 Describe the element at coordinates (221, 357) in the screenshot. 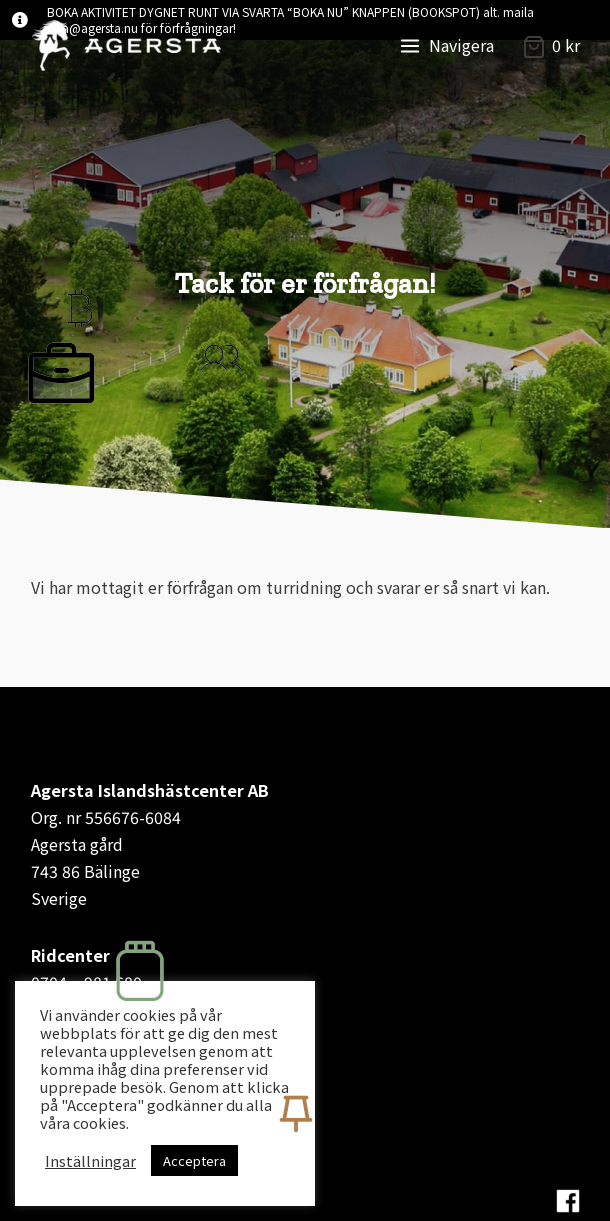

I see `view all users or contacts` at that location.